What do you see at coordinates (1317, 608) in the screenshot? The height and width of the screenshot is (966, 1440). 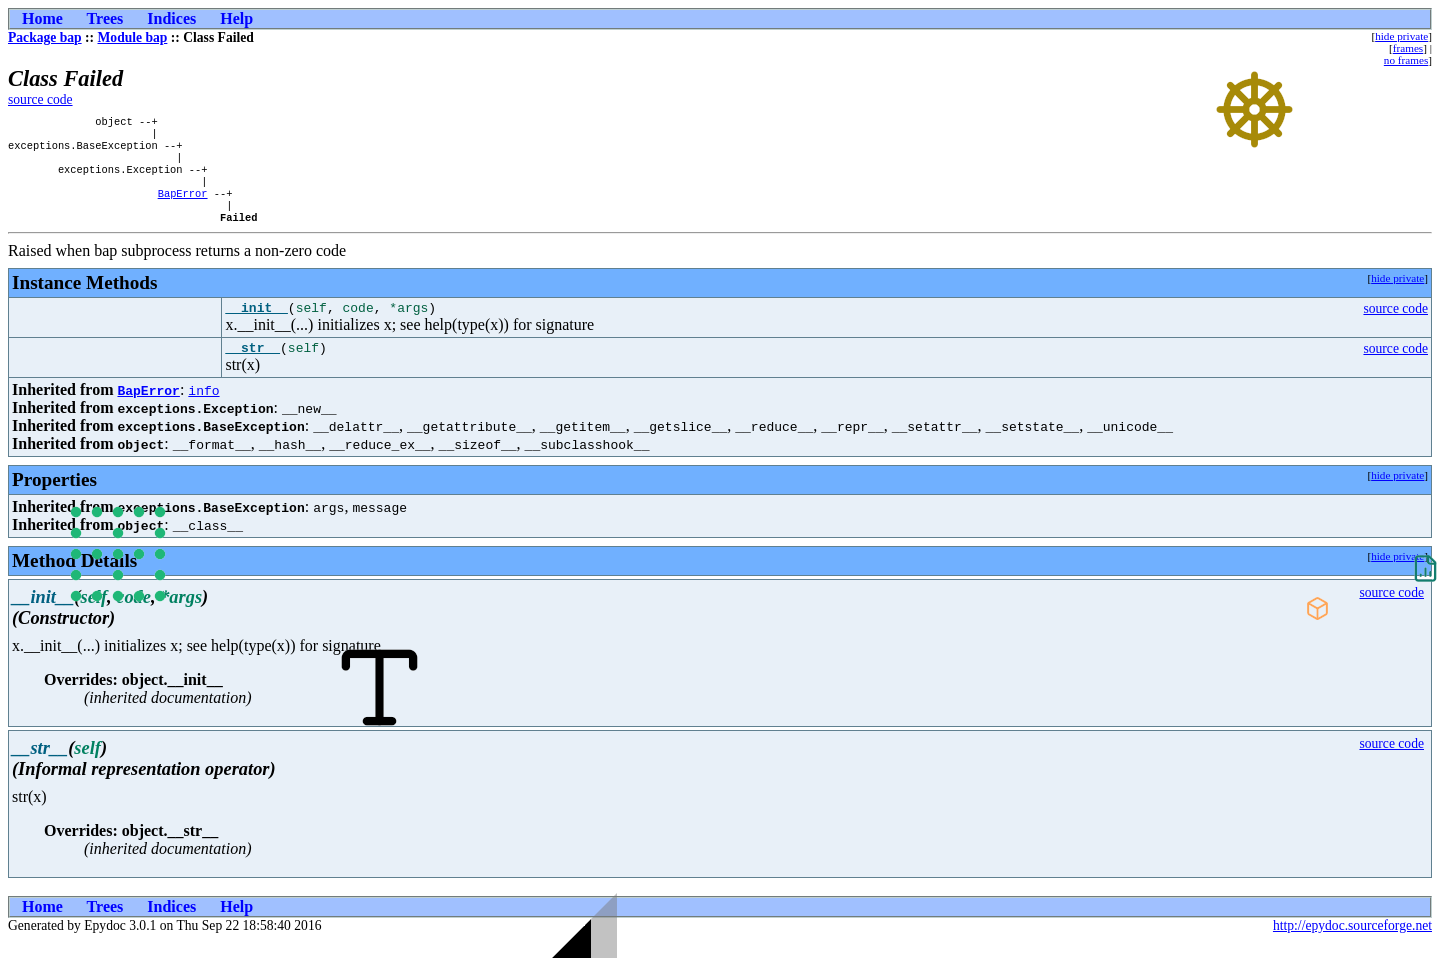 I see `view package or shipment details` at bounding box center [1317, 608].